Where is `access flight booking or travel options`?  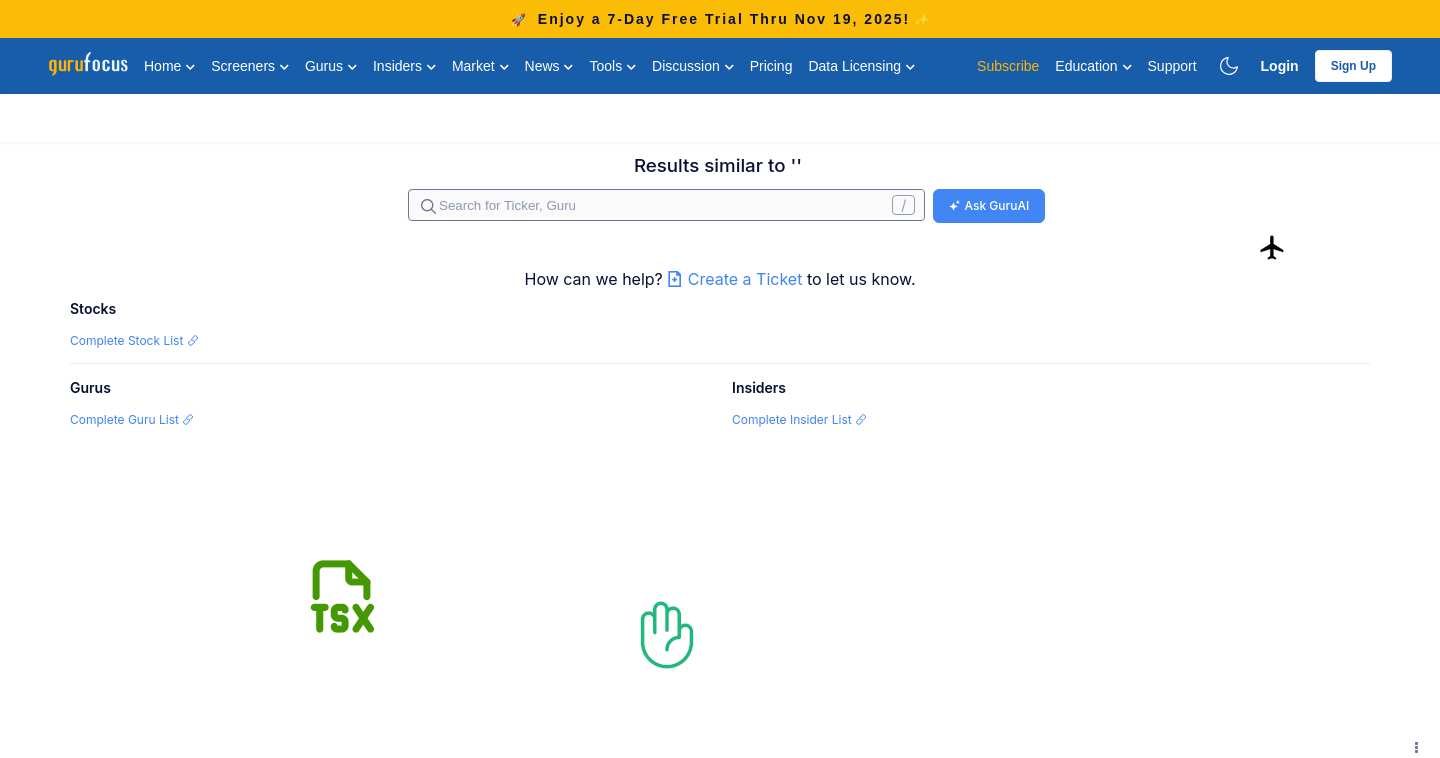 access flight booking or travel options is located at coordinates (1272, 247).